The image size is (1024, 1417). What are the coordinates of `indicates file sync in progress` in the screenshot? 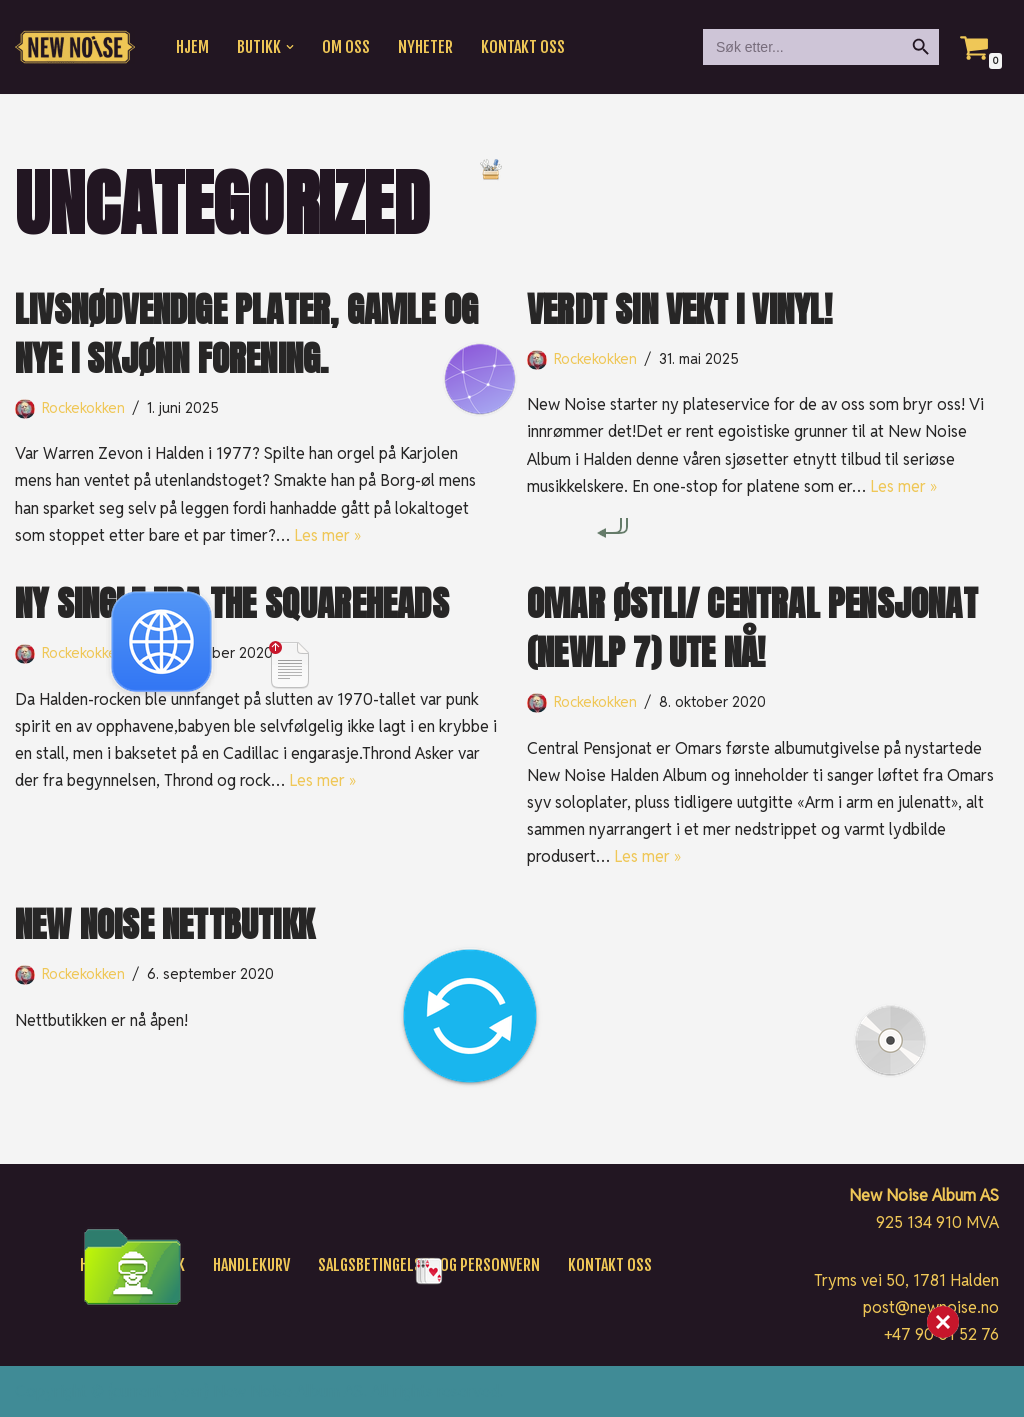 It's located at (470, 1016).